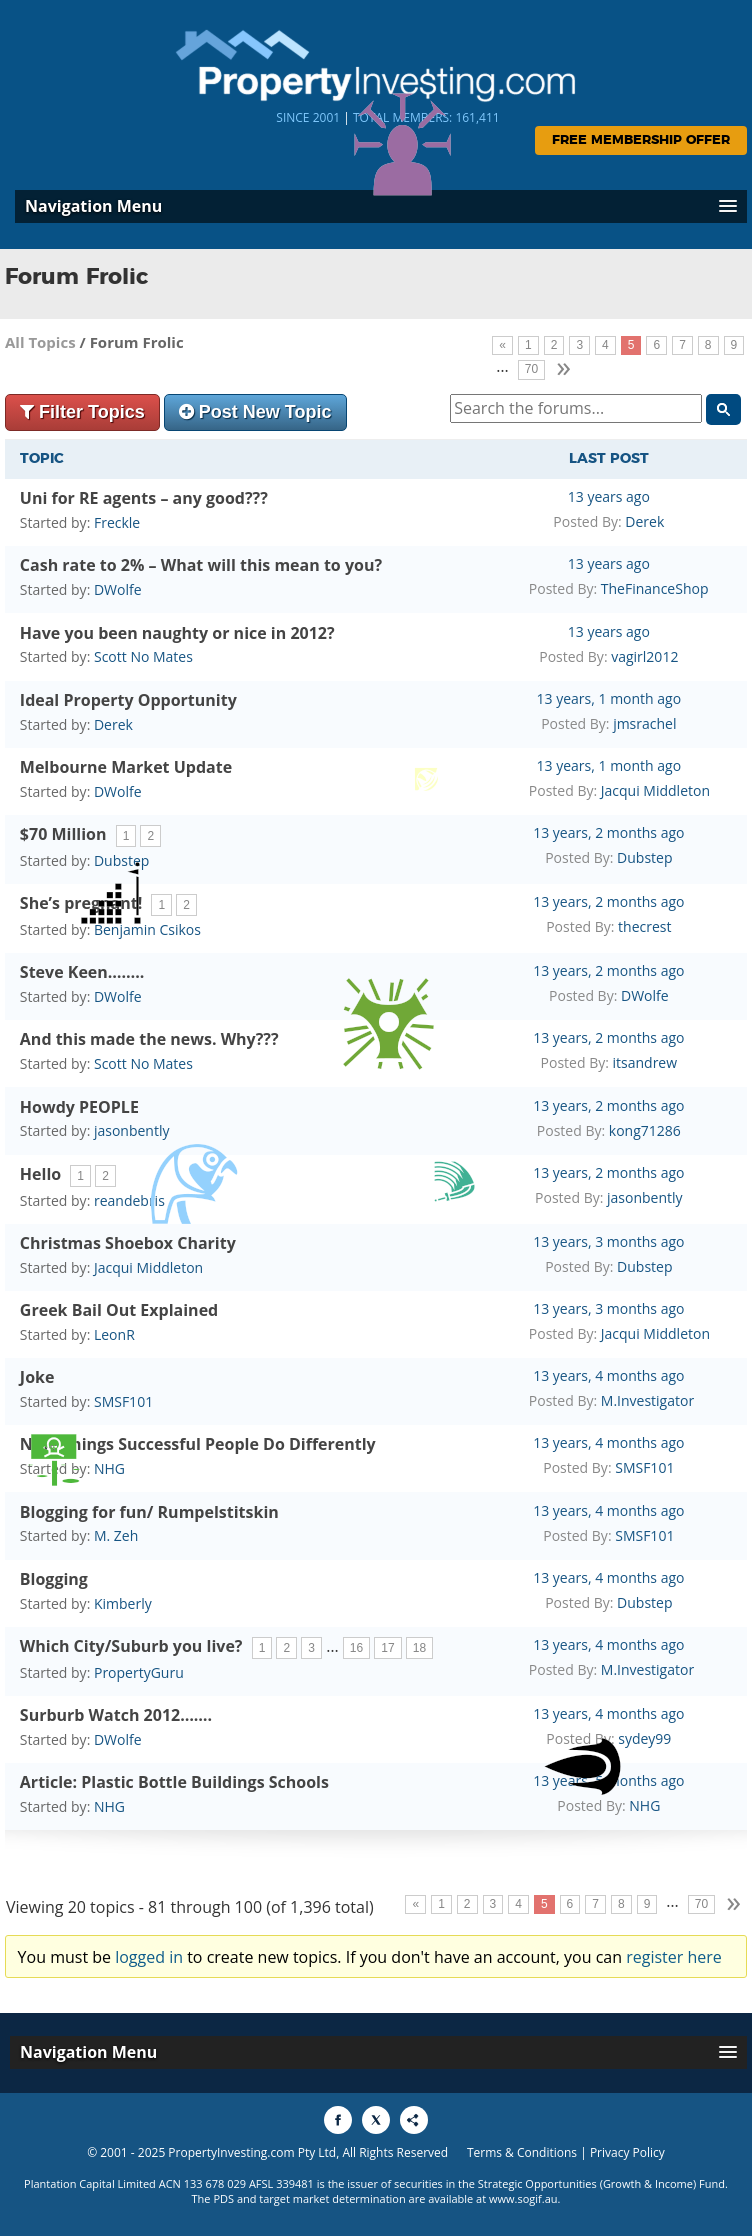  Describe the element at coordinates (402, 144) in the screenshot. I see `indicates a headache or migraine condition` at that location.